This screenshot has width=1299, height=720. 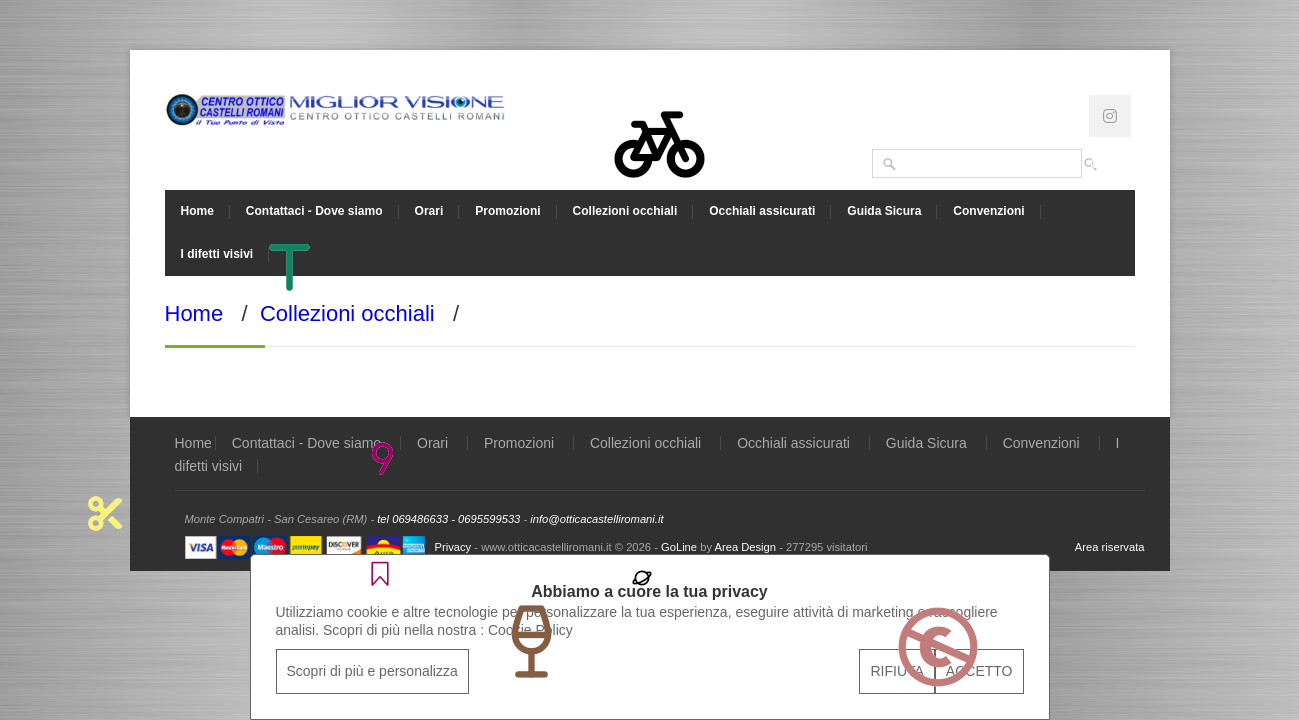 I want to click on browse wine selection or menu, so click(x=531, y=641).